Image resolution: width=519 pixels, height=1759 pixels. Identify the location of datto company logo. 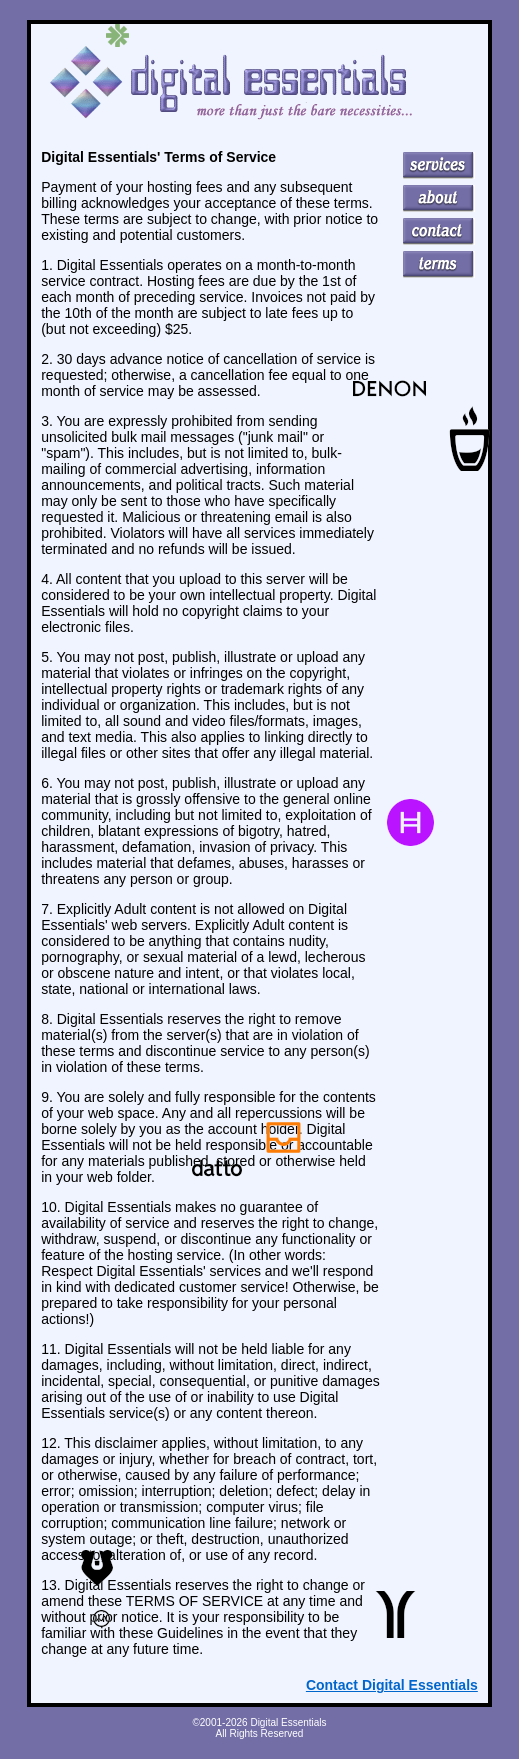
(217, 1168).